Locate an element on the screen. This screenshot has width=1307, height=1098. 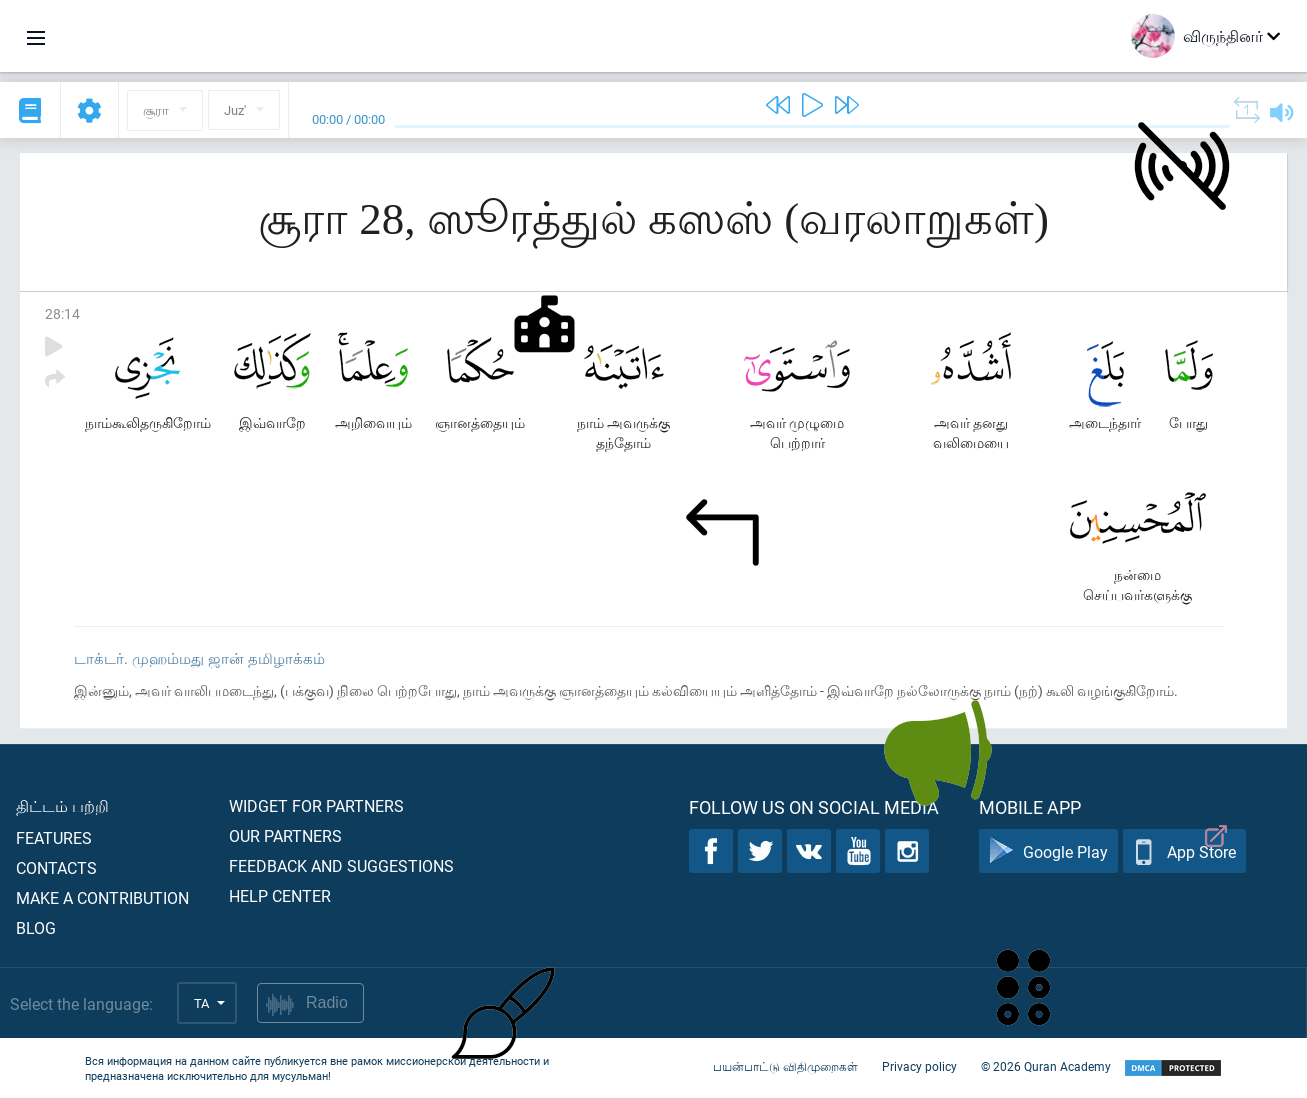
access drawing or painting tools is located at coordinates (507, 1015).